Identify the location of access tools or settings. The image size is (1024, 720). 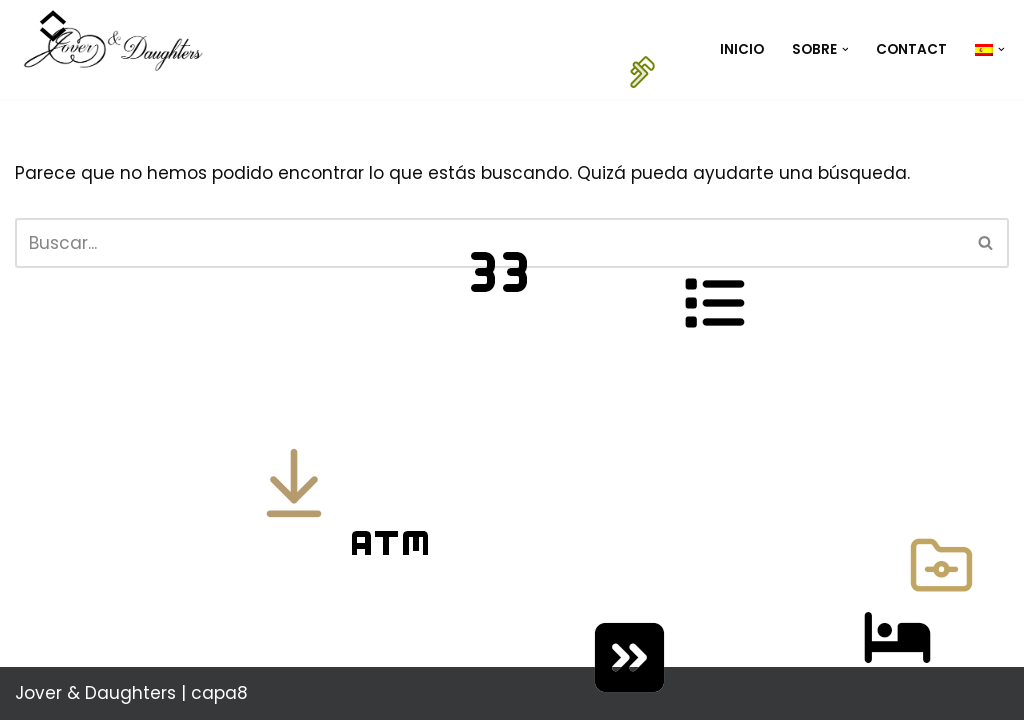
(641, 72).